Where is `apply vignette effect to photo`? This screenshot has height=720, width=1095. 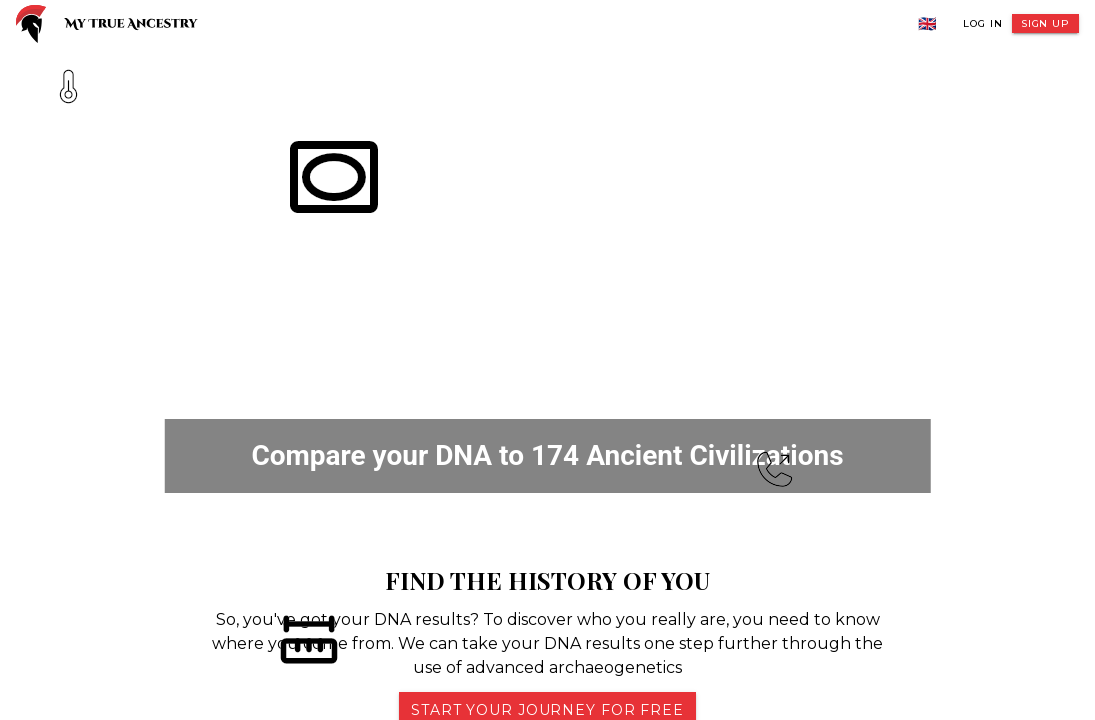 apply vignette effect to photo is located at coordinates (334, 177).